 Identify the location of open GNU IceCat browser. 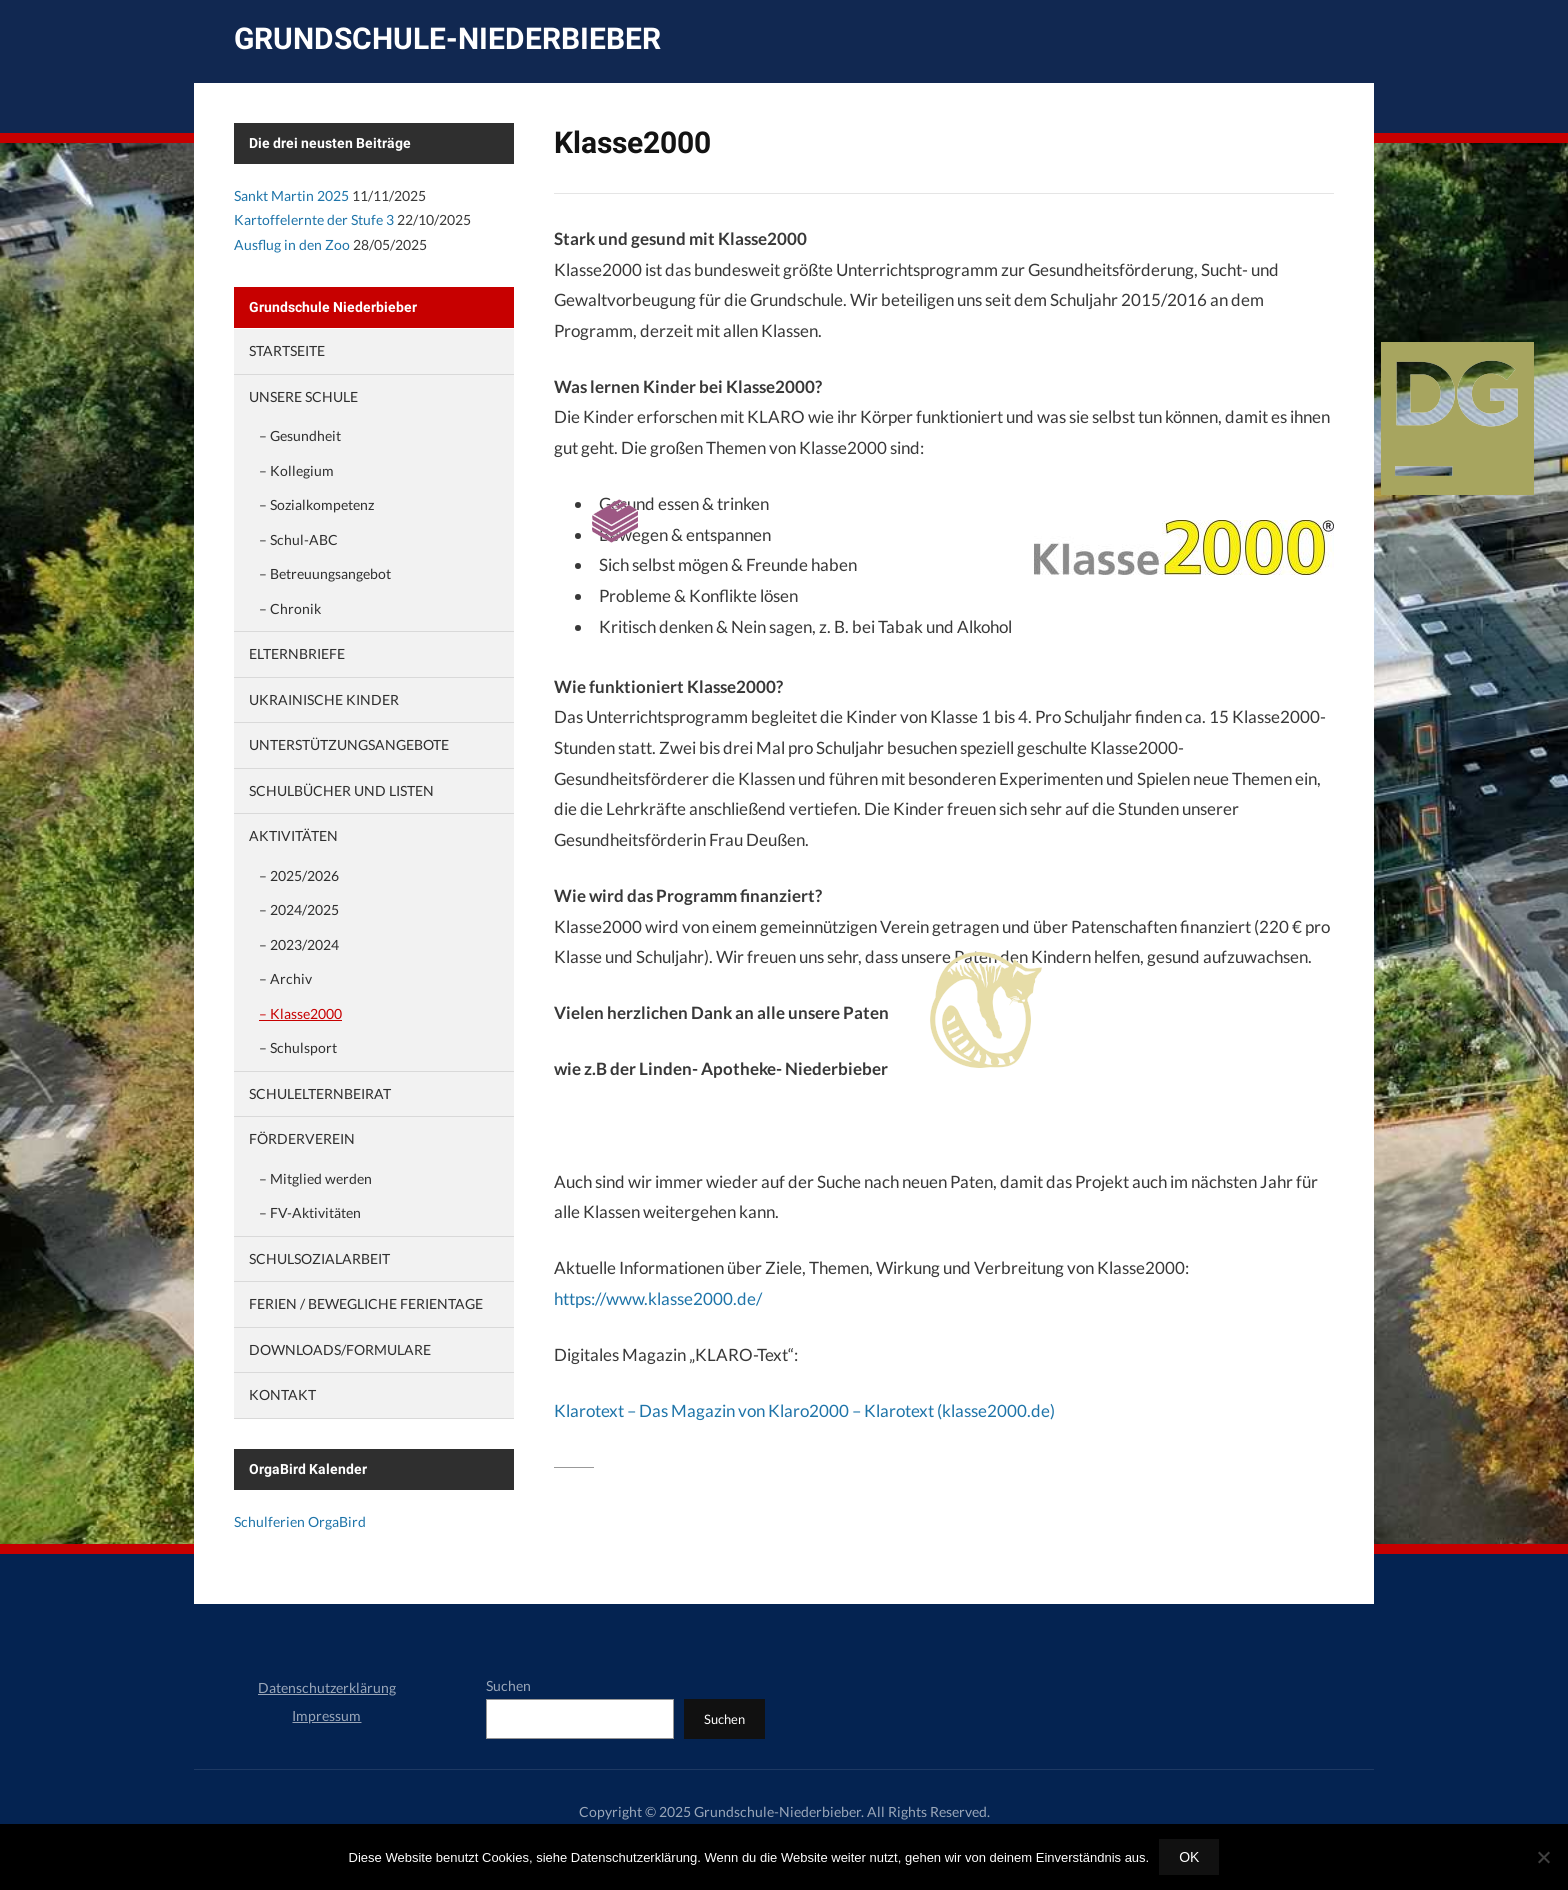
(986, 1010).